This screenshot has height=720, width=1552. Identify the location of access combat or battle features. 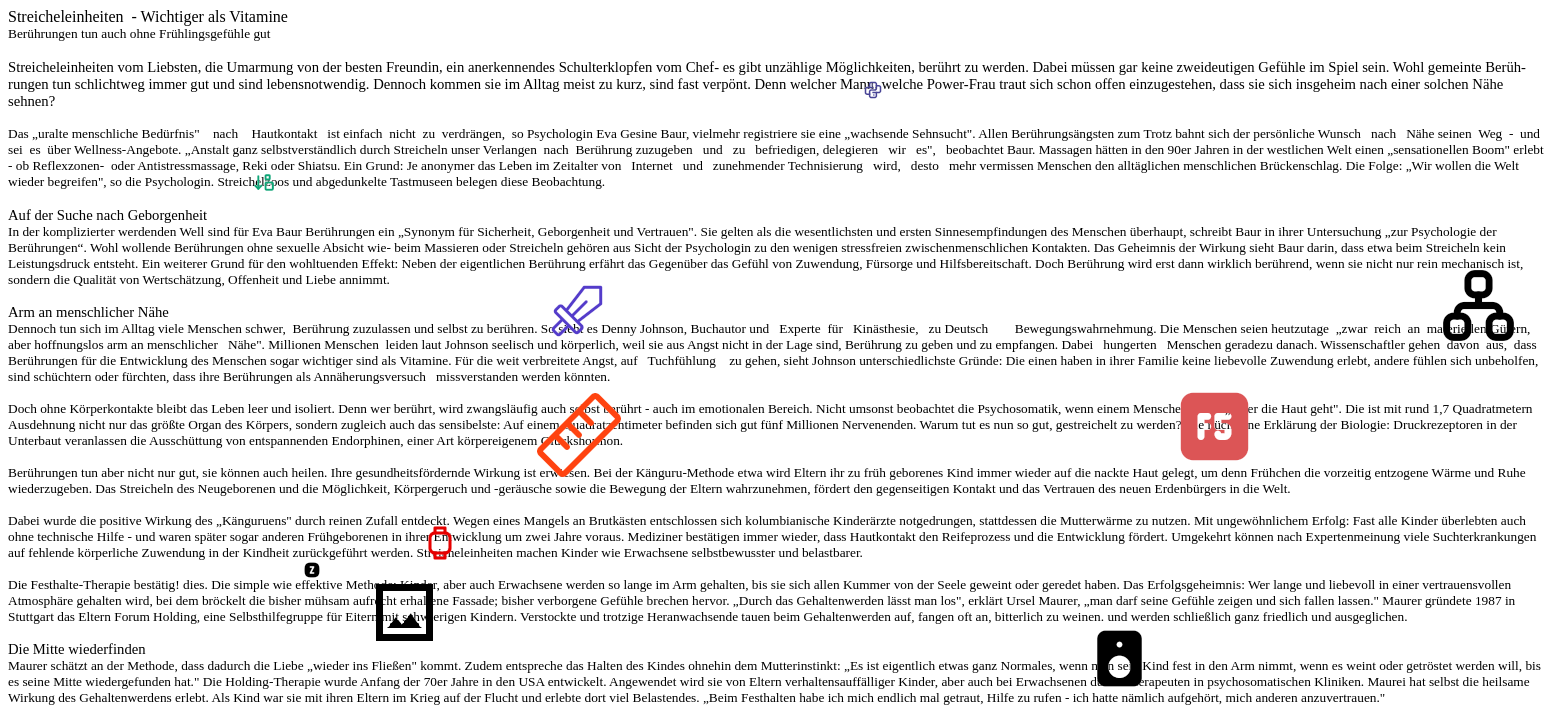
(578, 310).